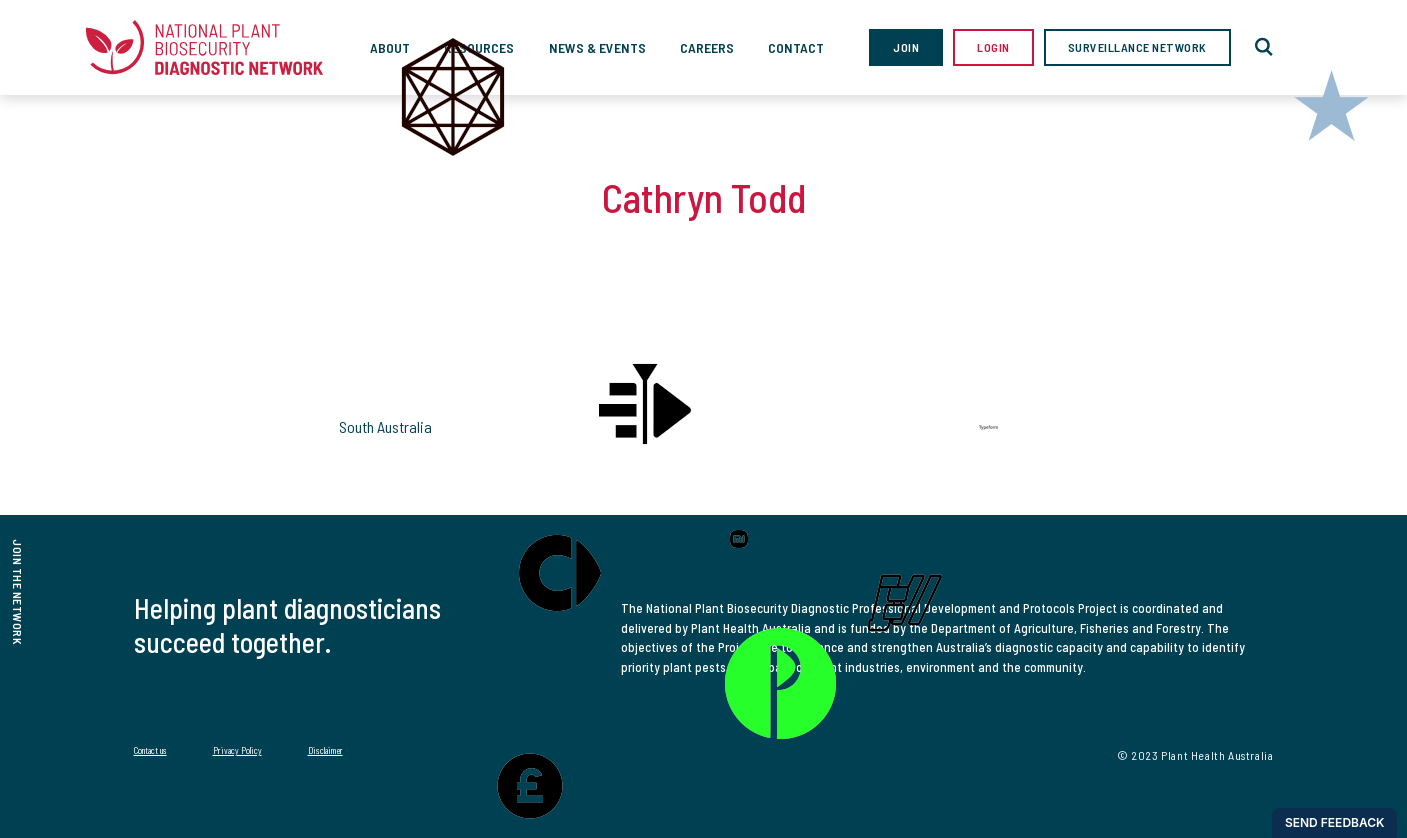 This screenshot has width=1407, height=838. What do you see at coordinates (530, 786) in the screenshot?
I see `view balance in british pounds` at bounding box center [530, 786].